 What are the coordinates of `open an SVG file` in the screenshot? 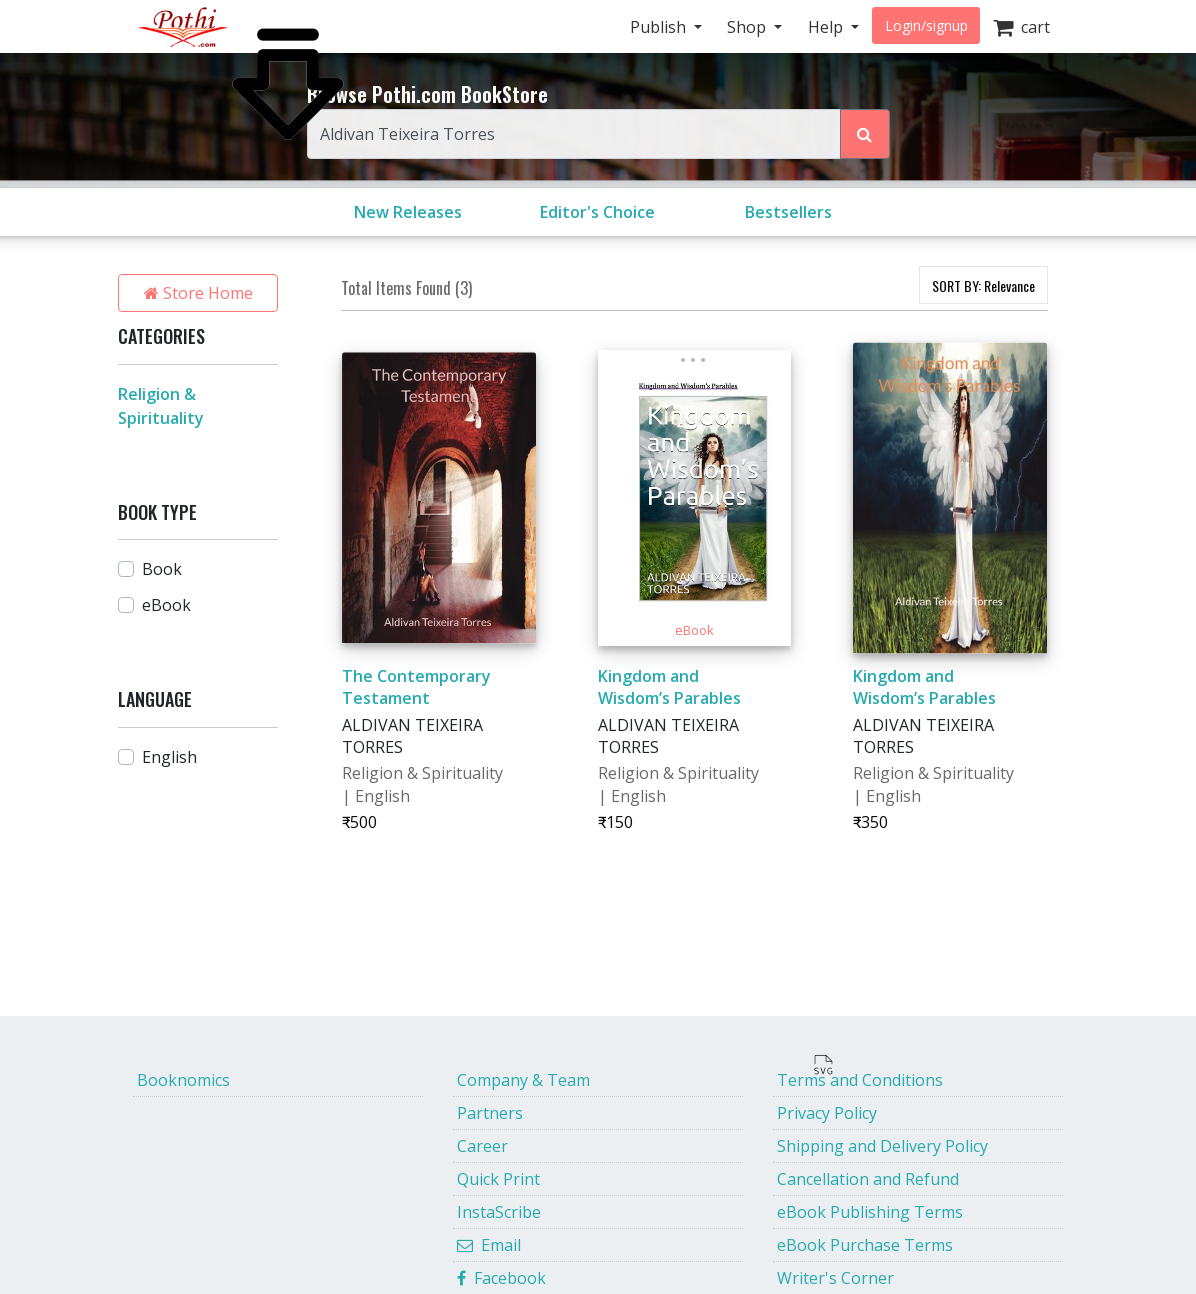 It's located at (823, 1065).